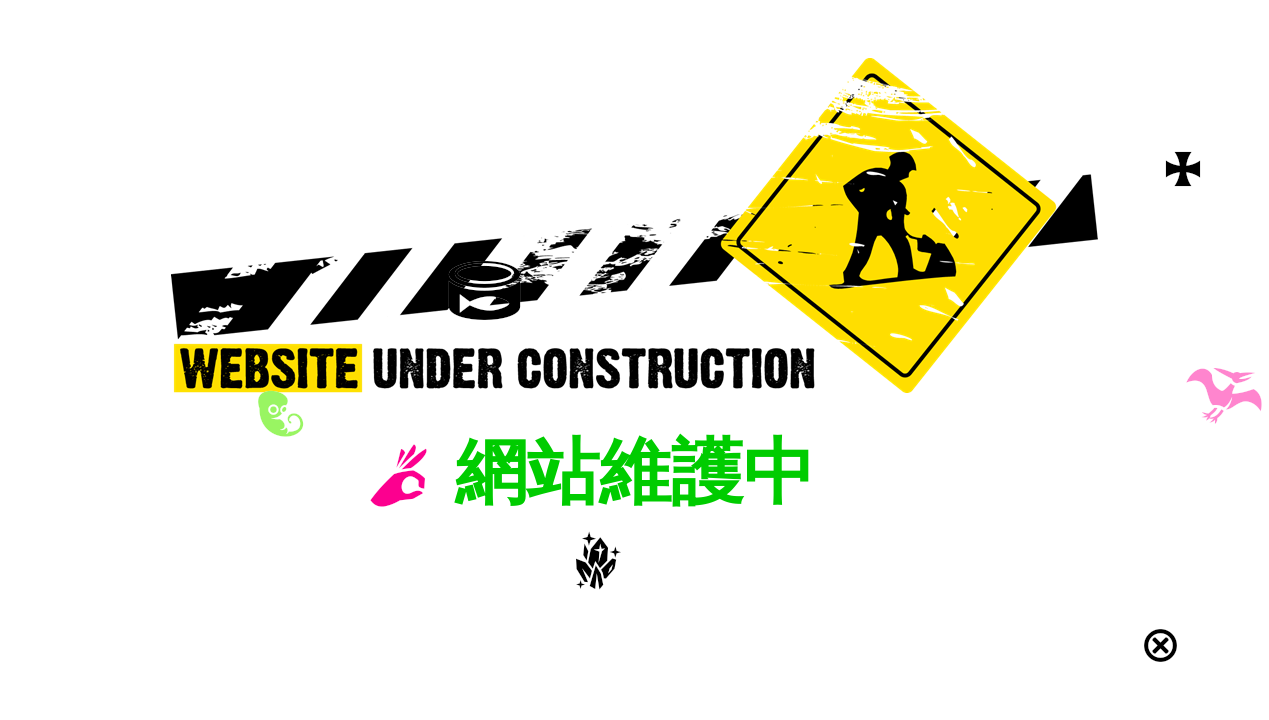  What do you see at coordinates (1160, 645) in the screenshot?
I see `cancel or close the current action` at bounding box center [1160, 645].